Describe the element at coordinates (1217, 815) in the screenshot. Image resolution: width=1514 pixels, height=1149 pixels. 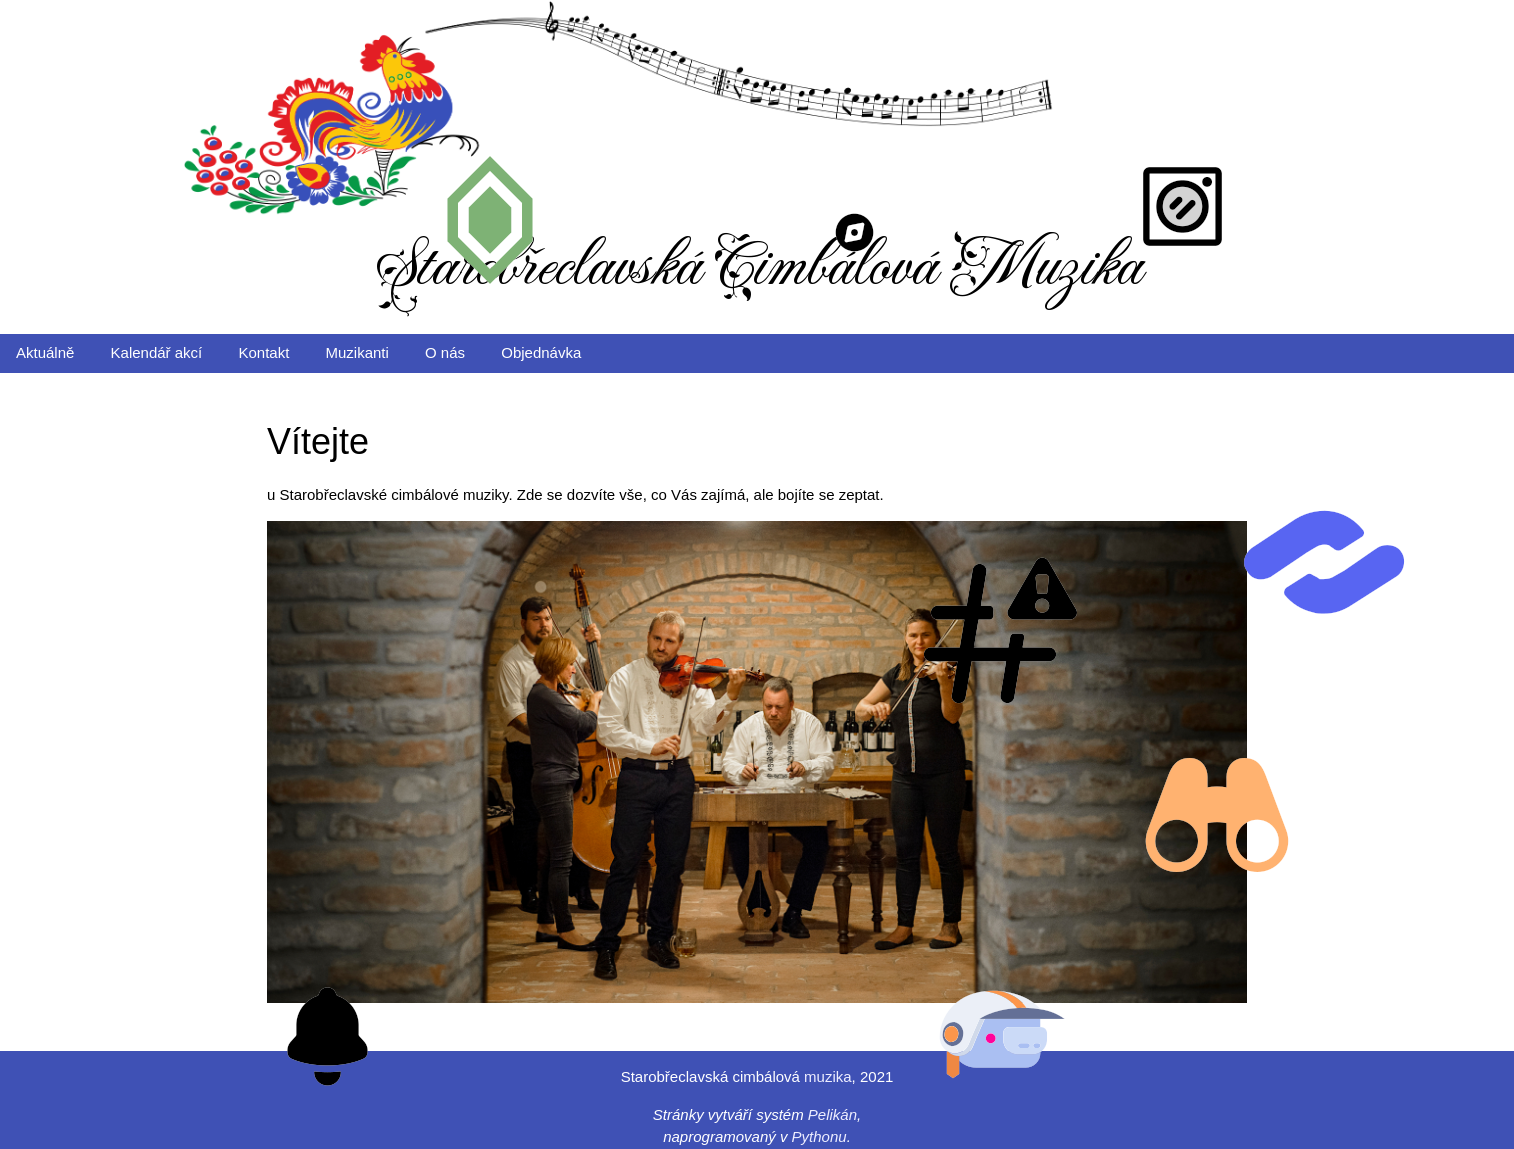
I see `search or explore content` at that location.